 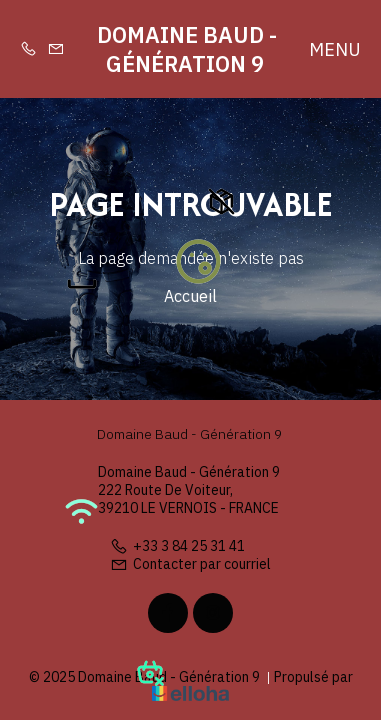 What do you see at coordinates (221, 201) in the screenshot?
I see `item is unavailable or out of stock` at bounding box center [221, 201].